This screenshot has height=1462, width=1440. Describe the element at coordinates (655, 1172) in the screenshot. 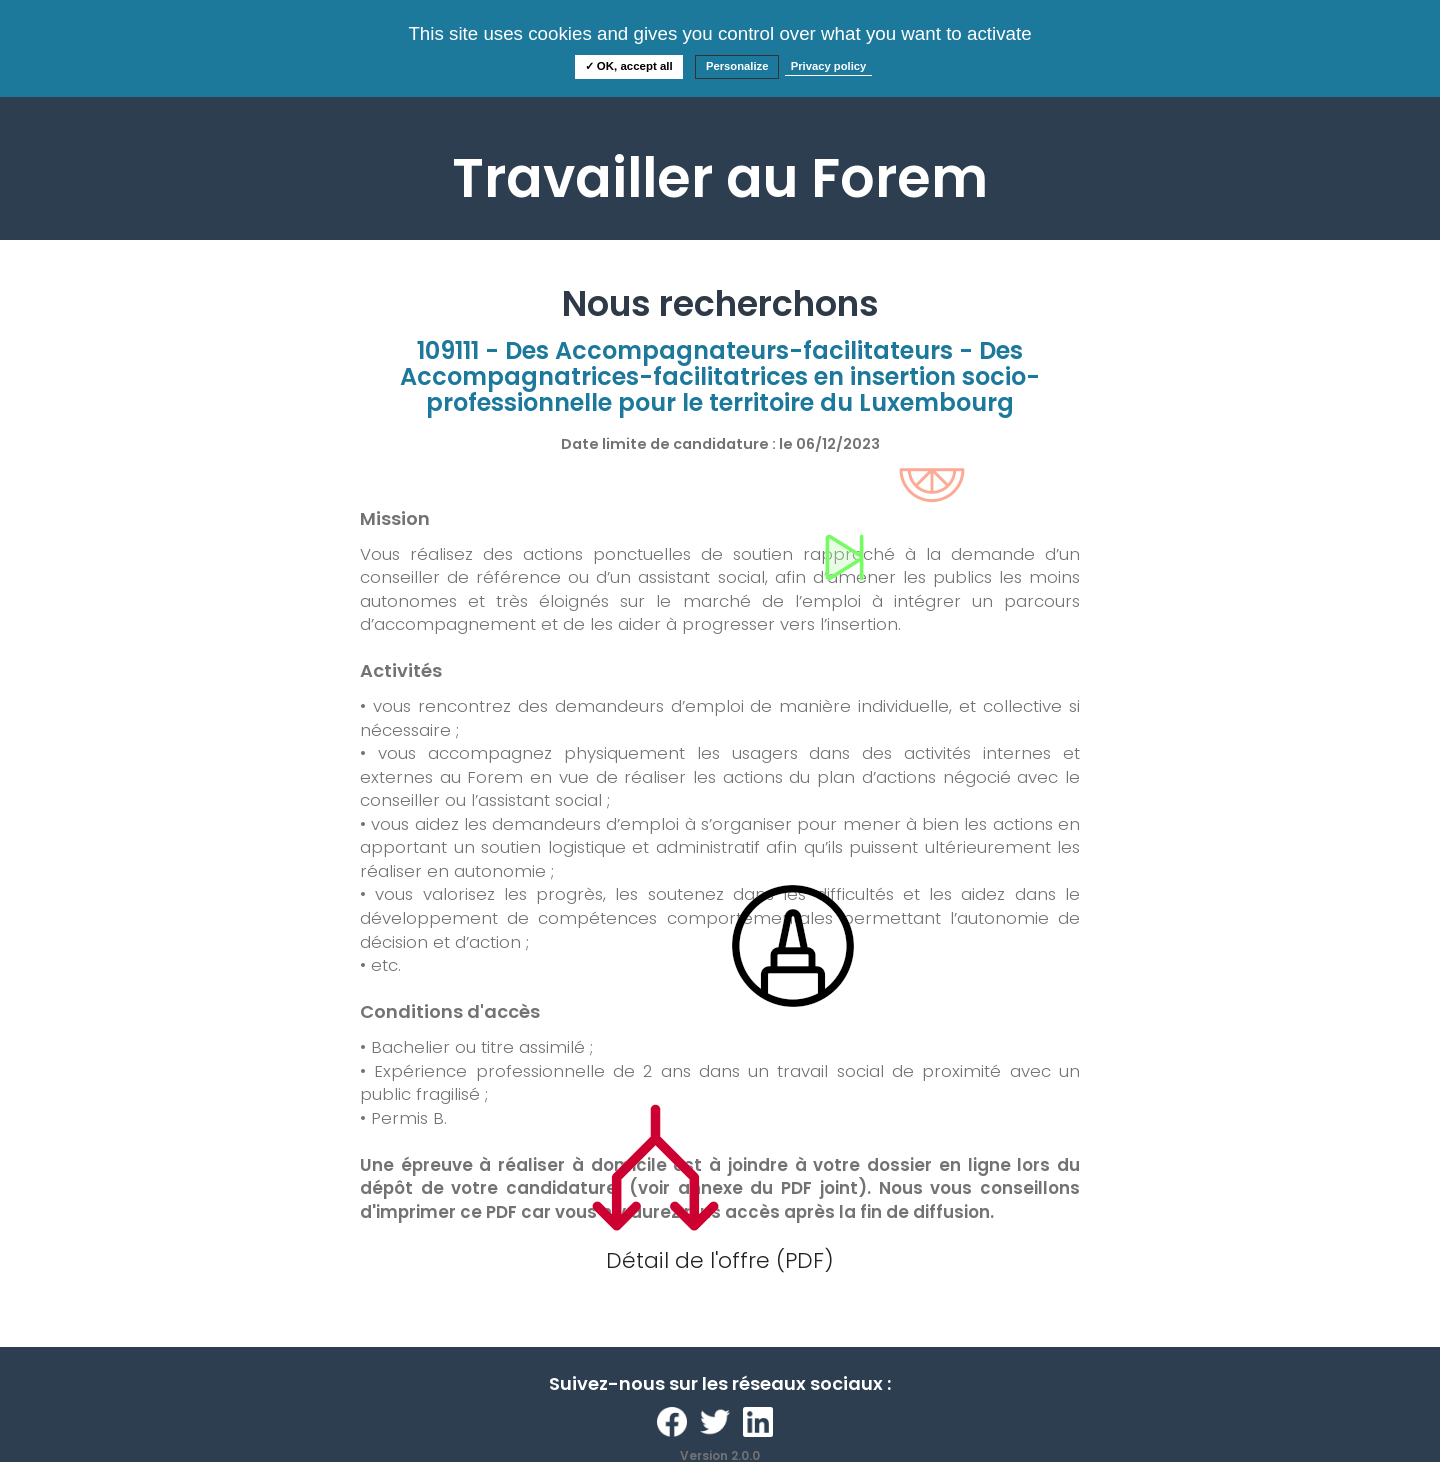

I see `split content into multiple paths` at that location.